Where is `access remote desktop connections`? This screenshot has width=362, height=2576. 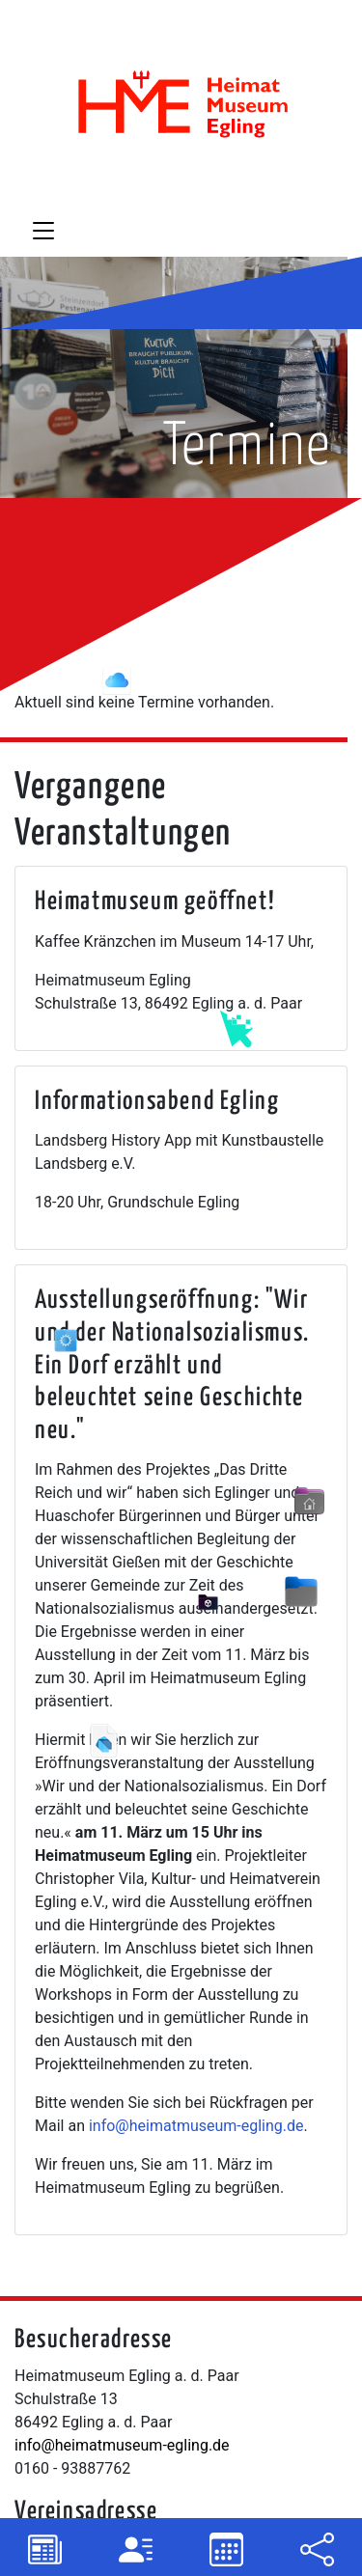
access remote desktop connections is located at coordinates (237, 1029).